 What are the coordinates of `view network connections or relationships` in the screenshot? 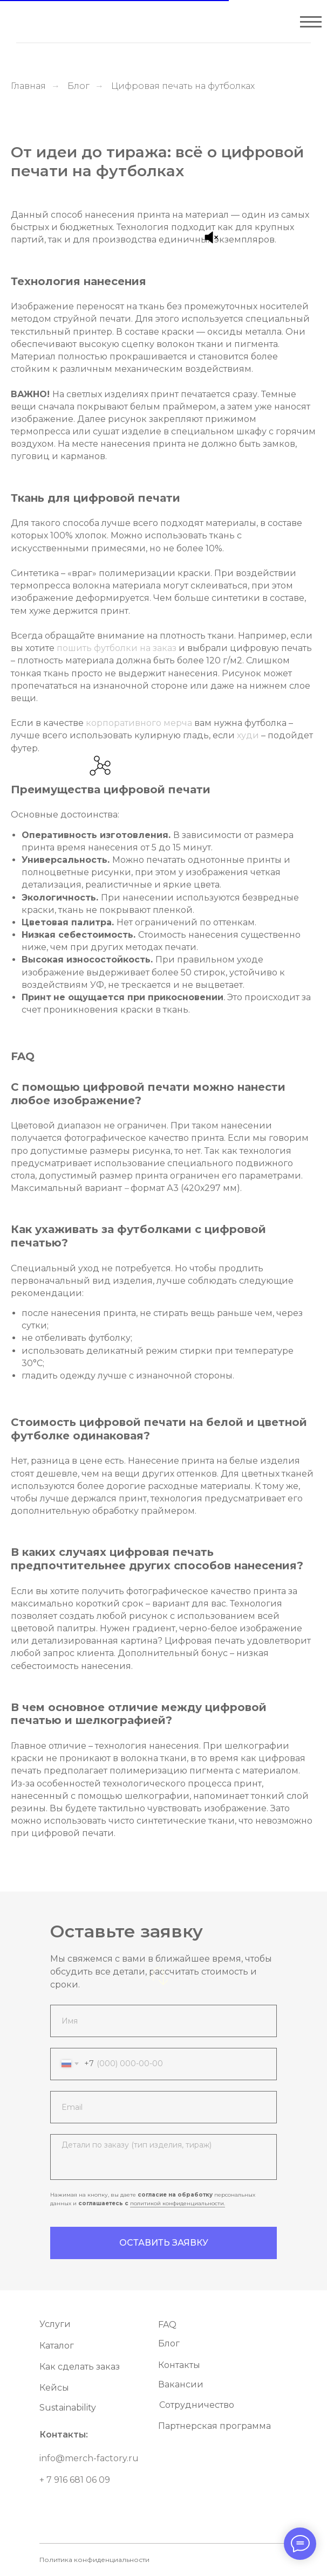 It's located at (100, 766).